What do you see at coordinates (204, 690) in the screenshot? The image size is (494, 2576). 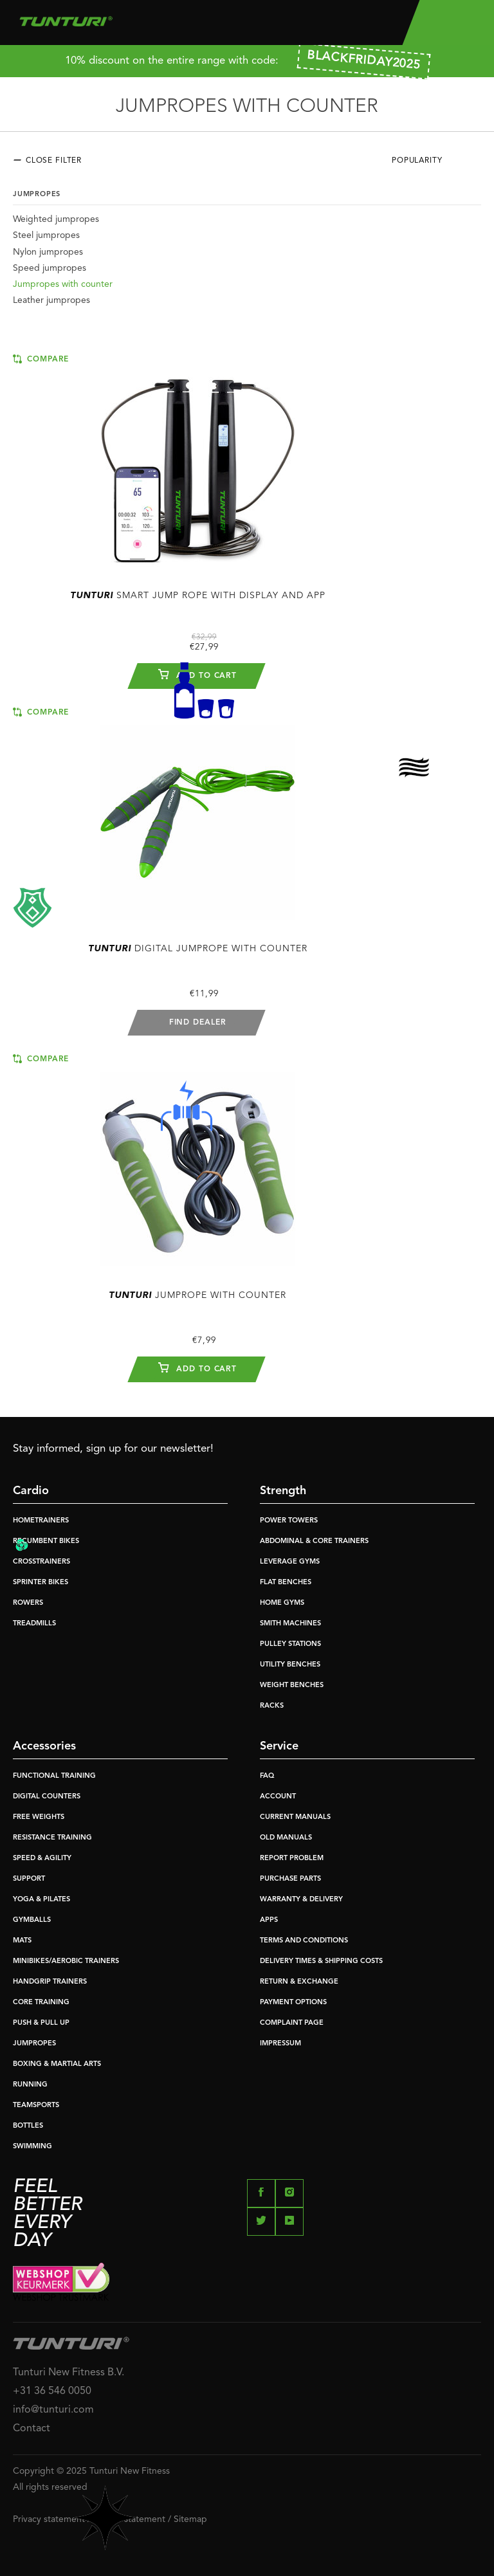 I see `browse alcoholic beverages or bar menu` at bounding box center [204, 690].